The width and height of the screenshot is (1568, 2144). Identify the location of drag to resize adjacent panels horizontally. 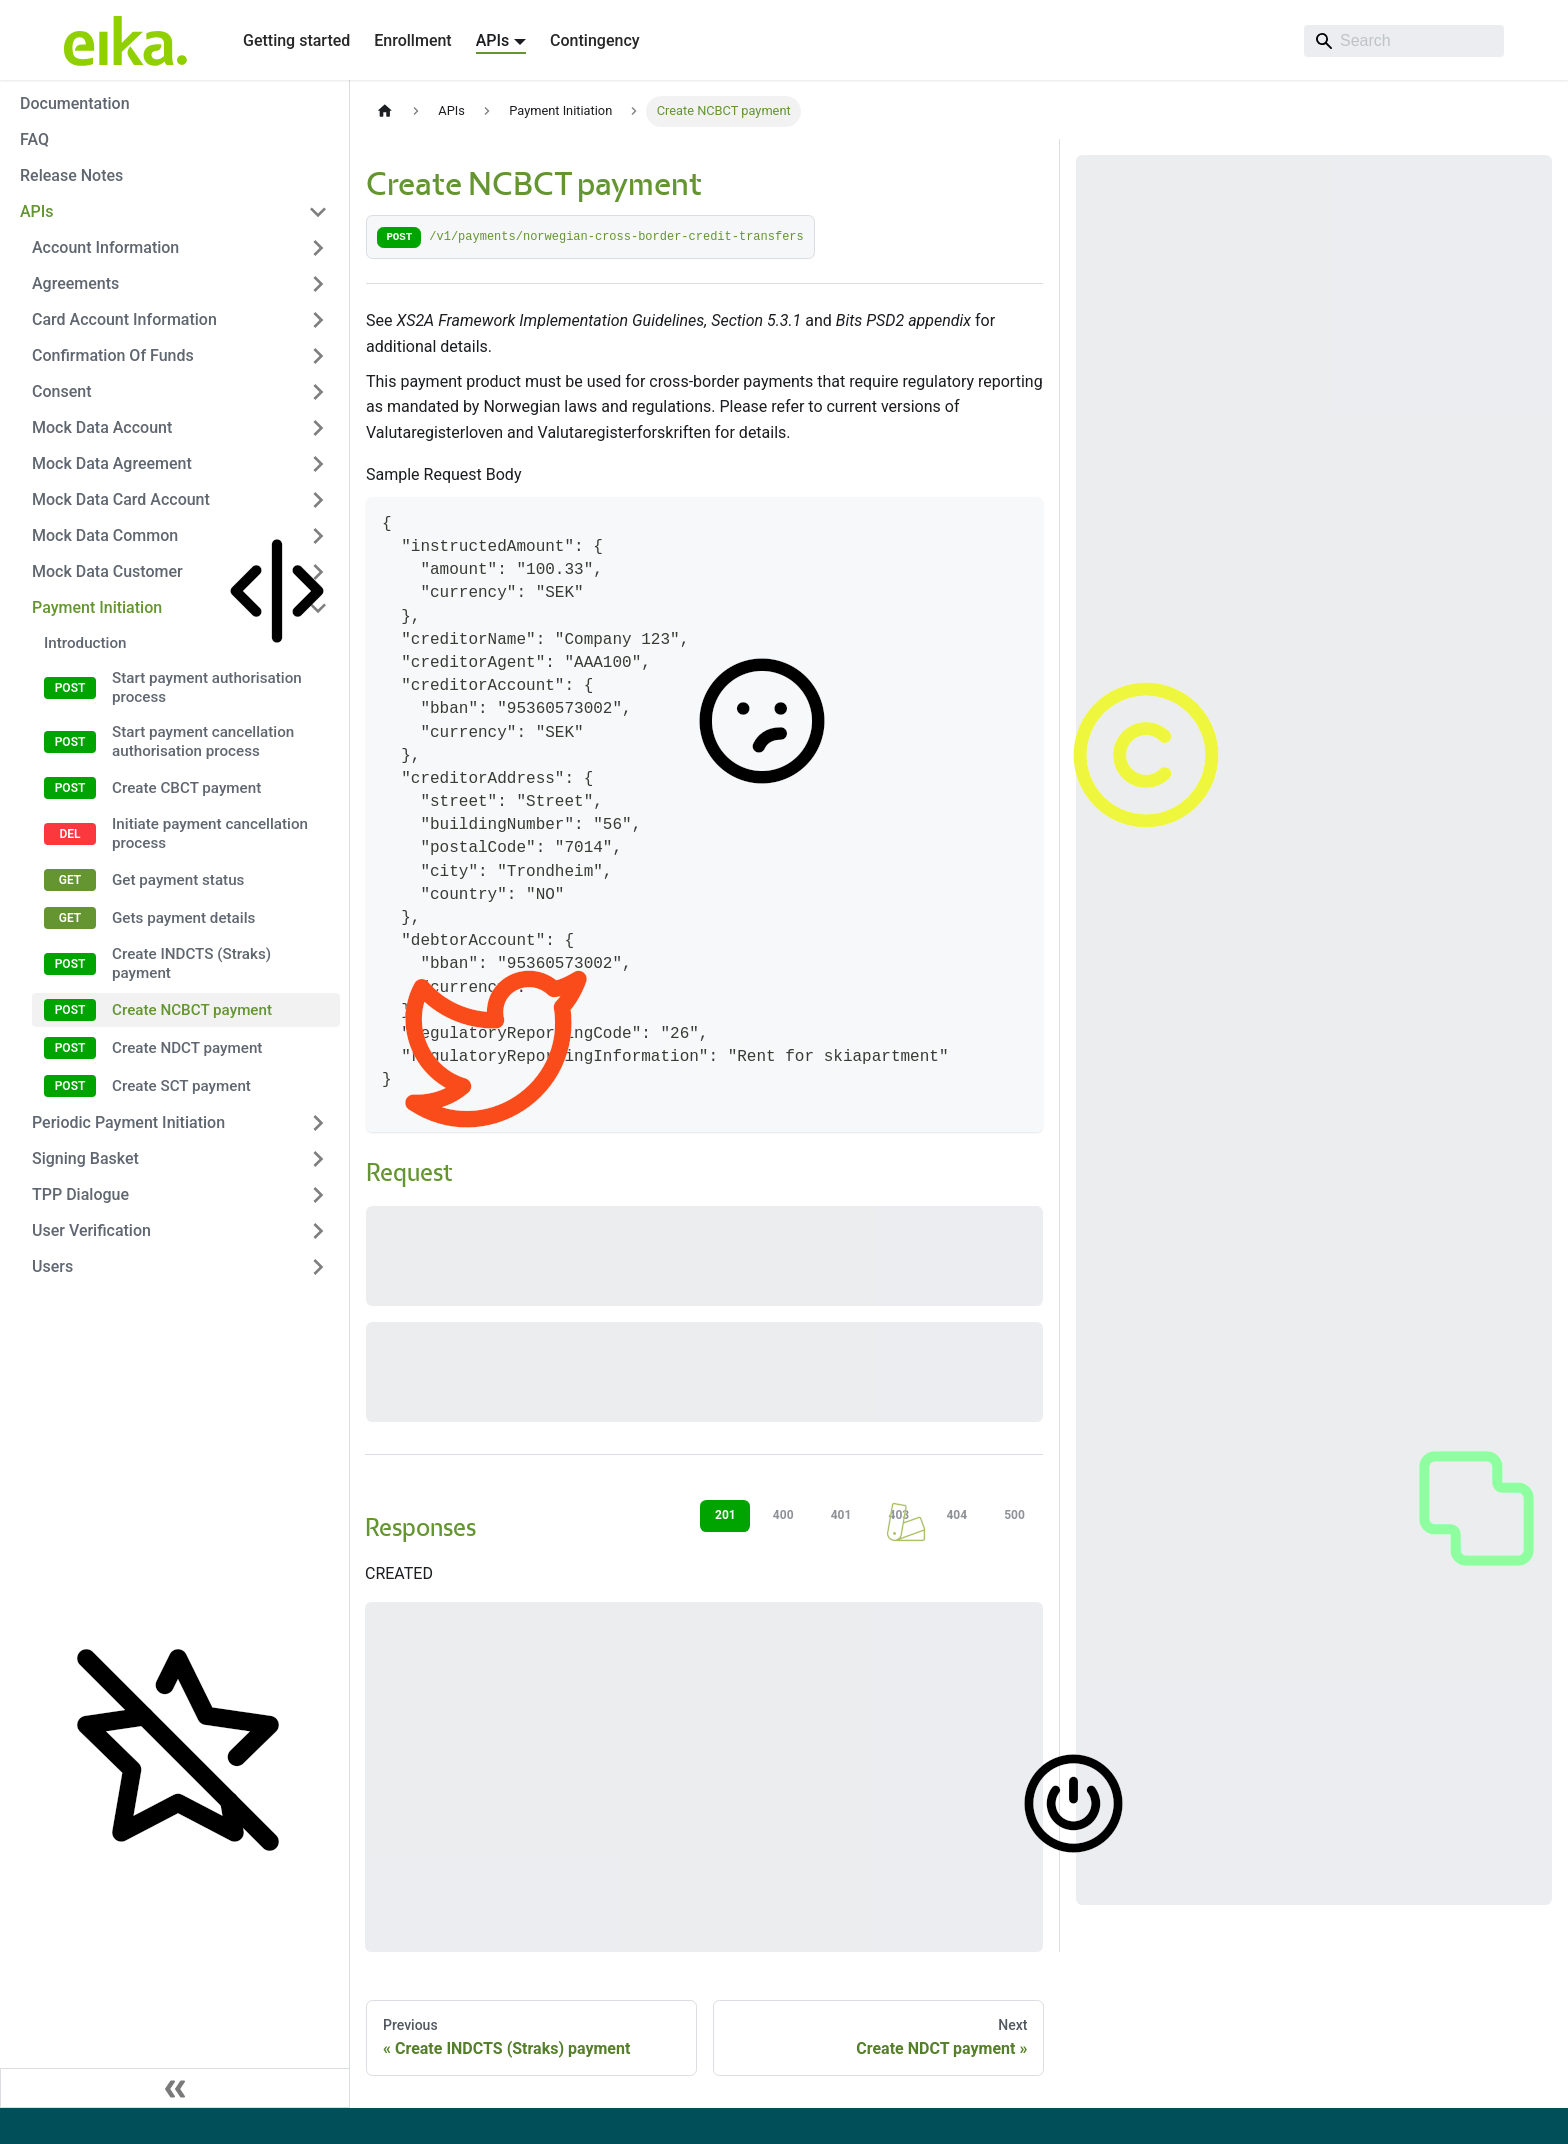
(277, 591).